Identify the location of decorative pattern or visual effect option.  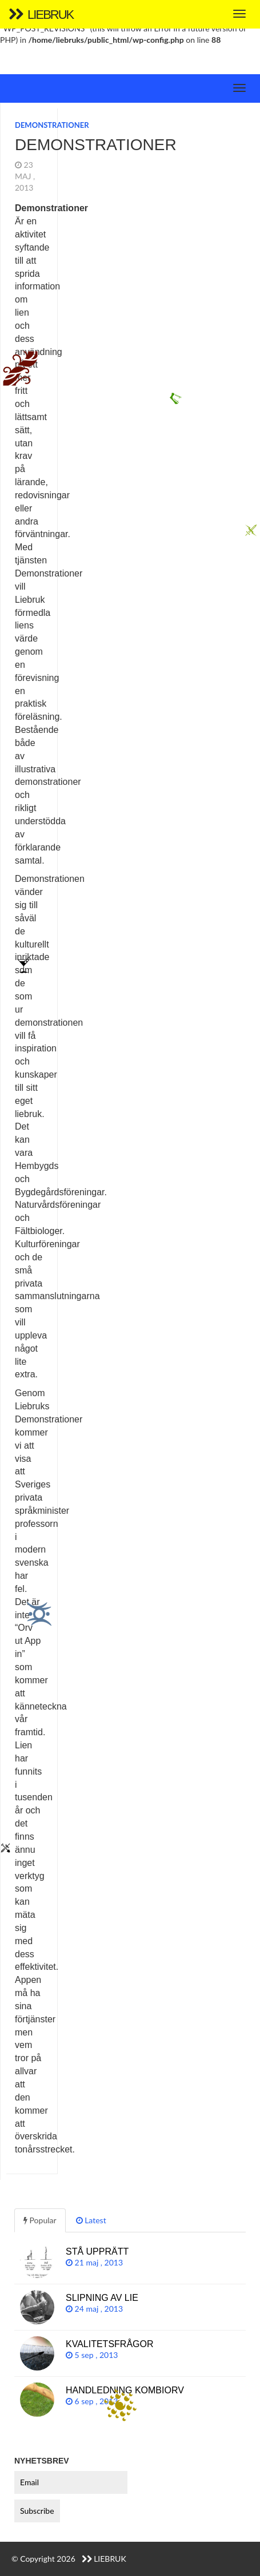
(120, 2405).